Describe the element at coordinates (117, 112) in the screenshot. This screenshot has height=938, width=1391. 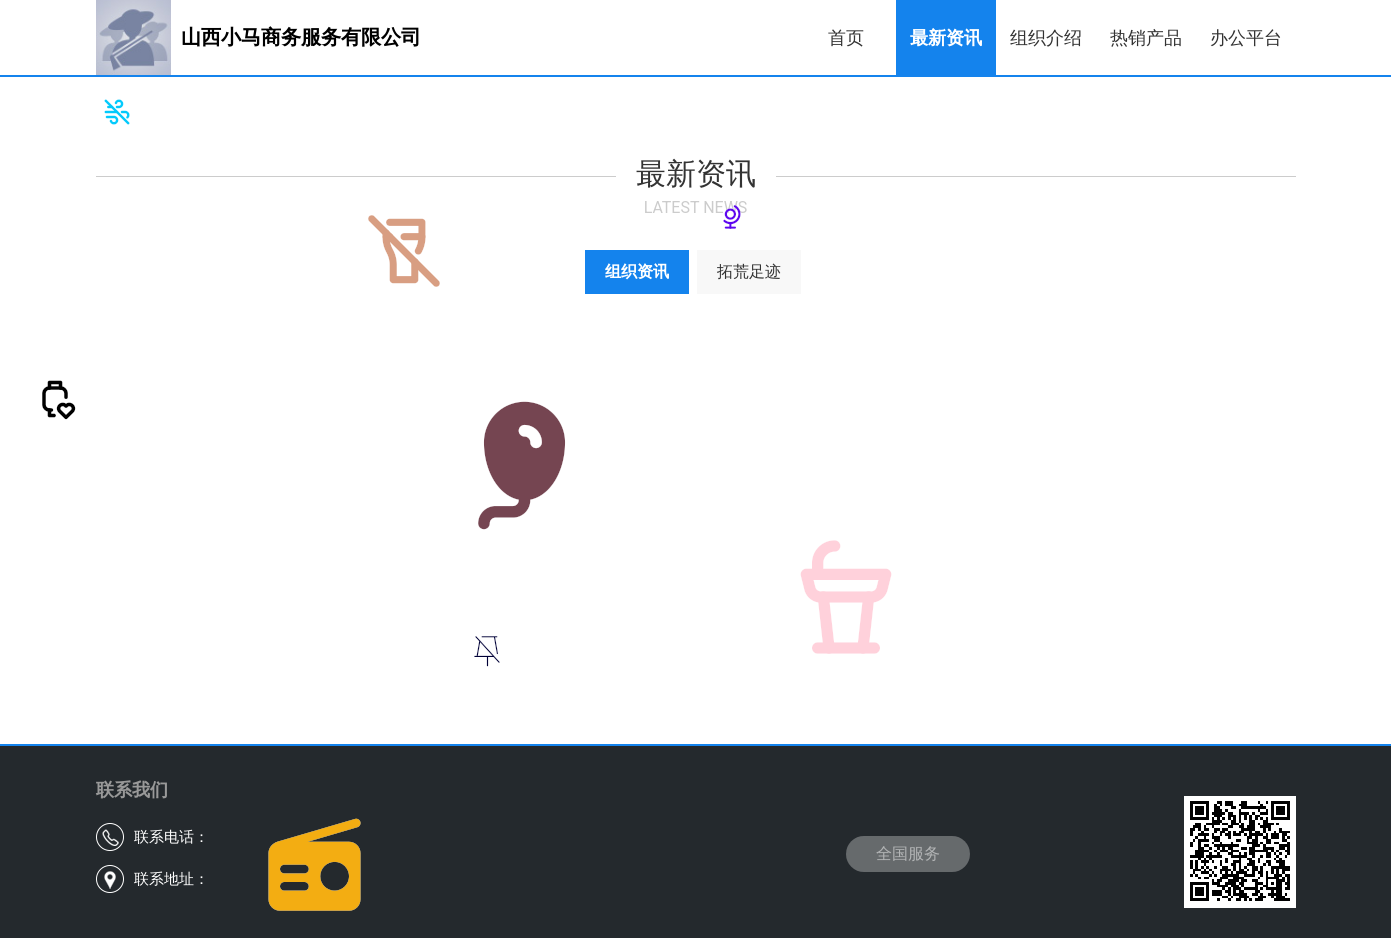
I see `disable wind or fan mode` at that location.